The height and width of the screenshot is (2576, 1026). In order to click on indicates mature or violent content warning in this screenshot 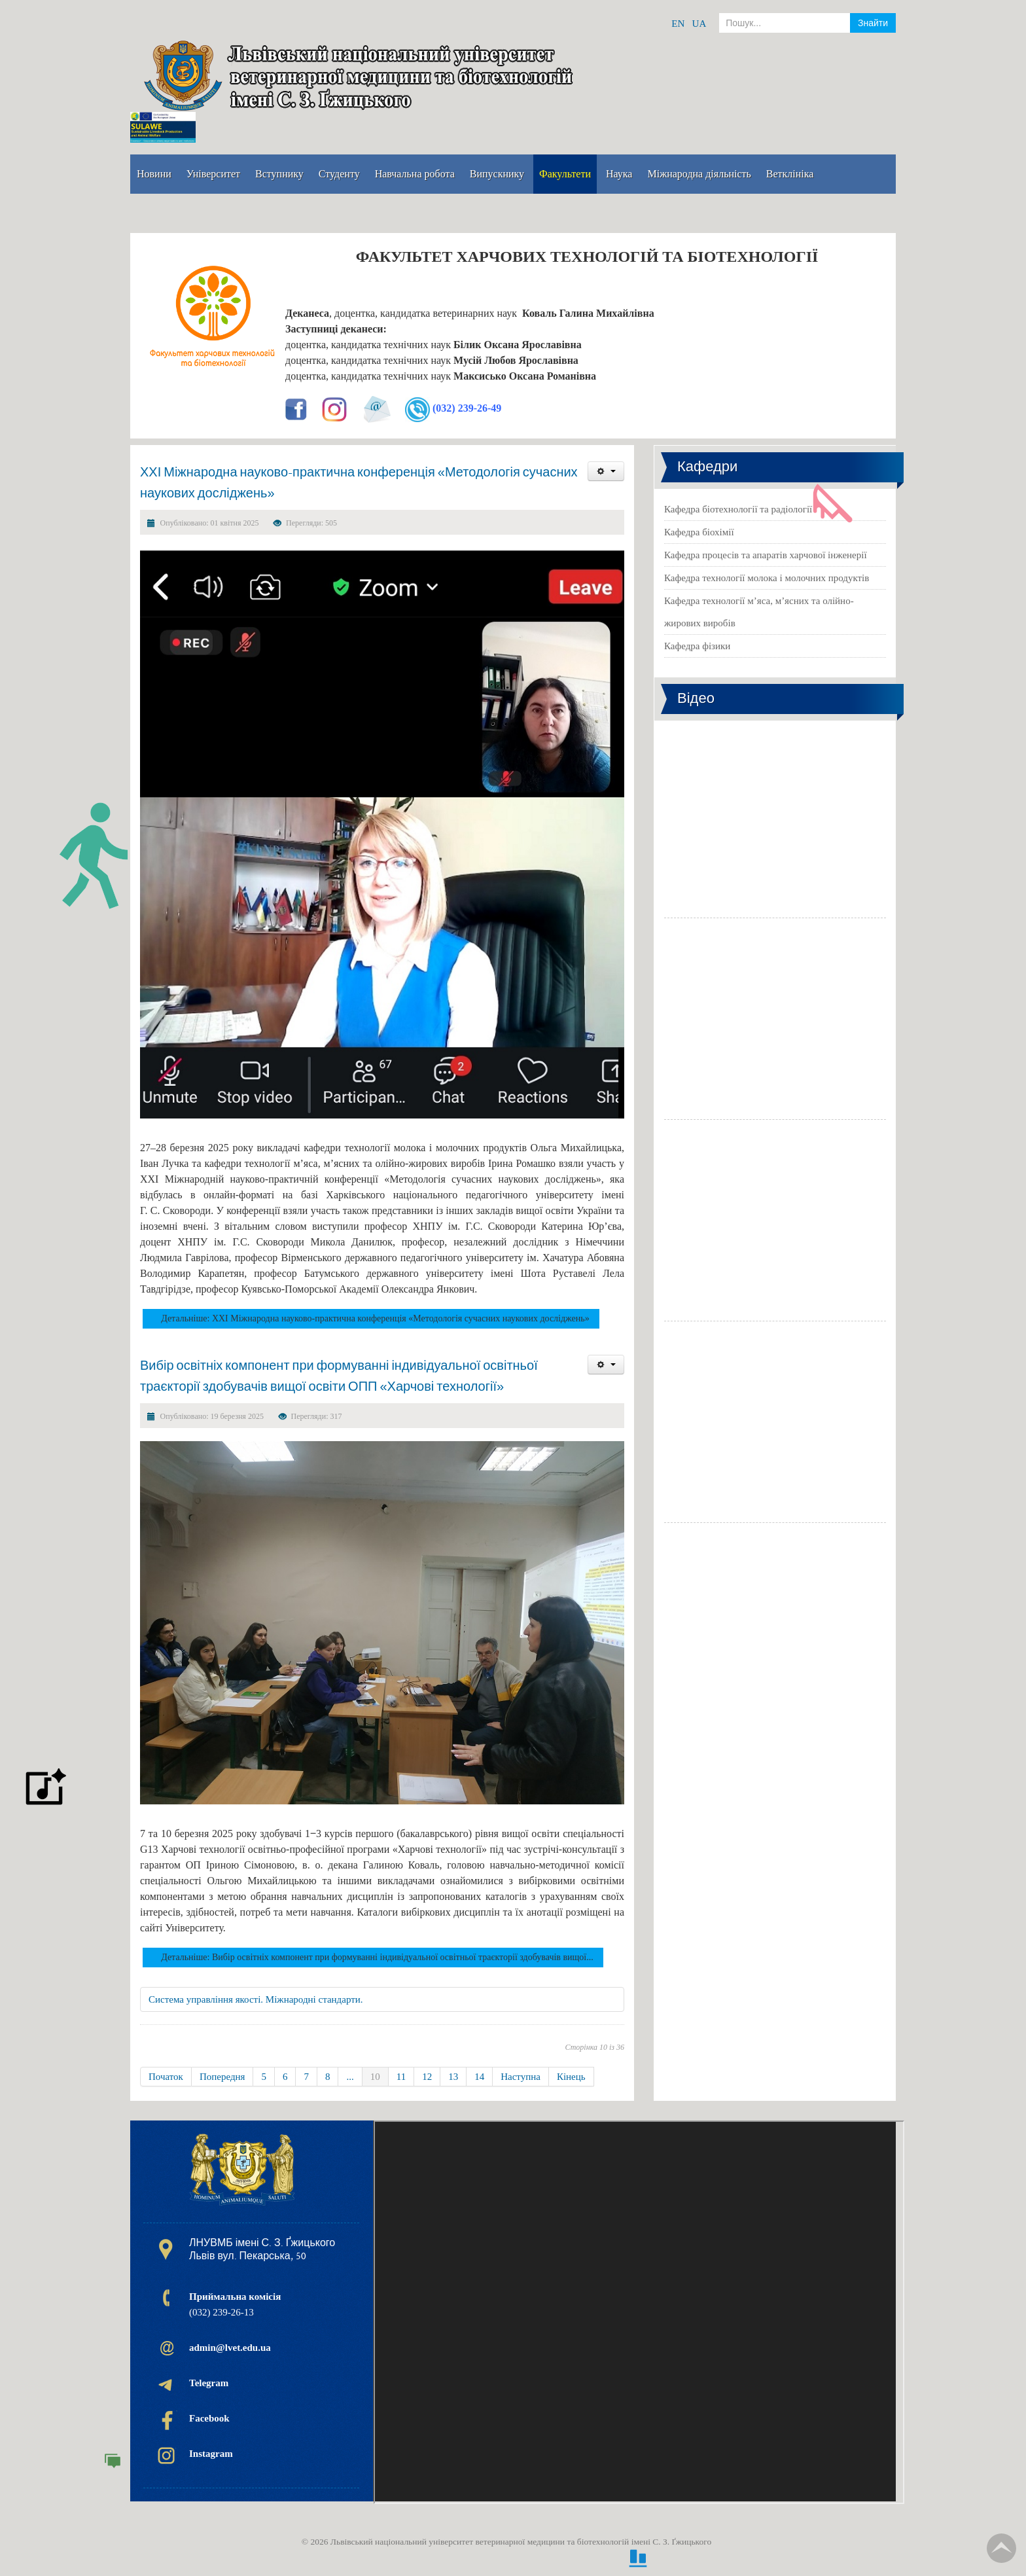, I will do `click(832, 503)`.